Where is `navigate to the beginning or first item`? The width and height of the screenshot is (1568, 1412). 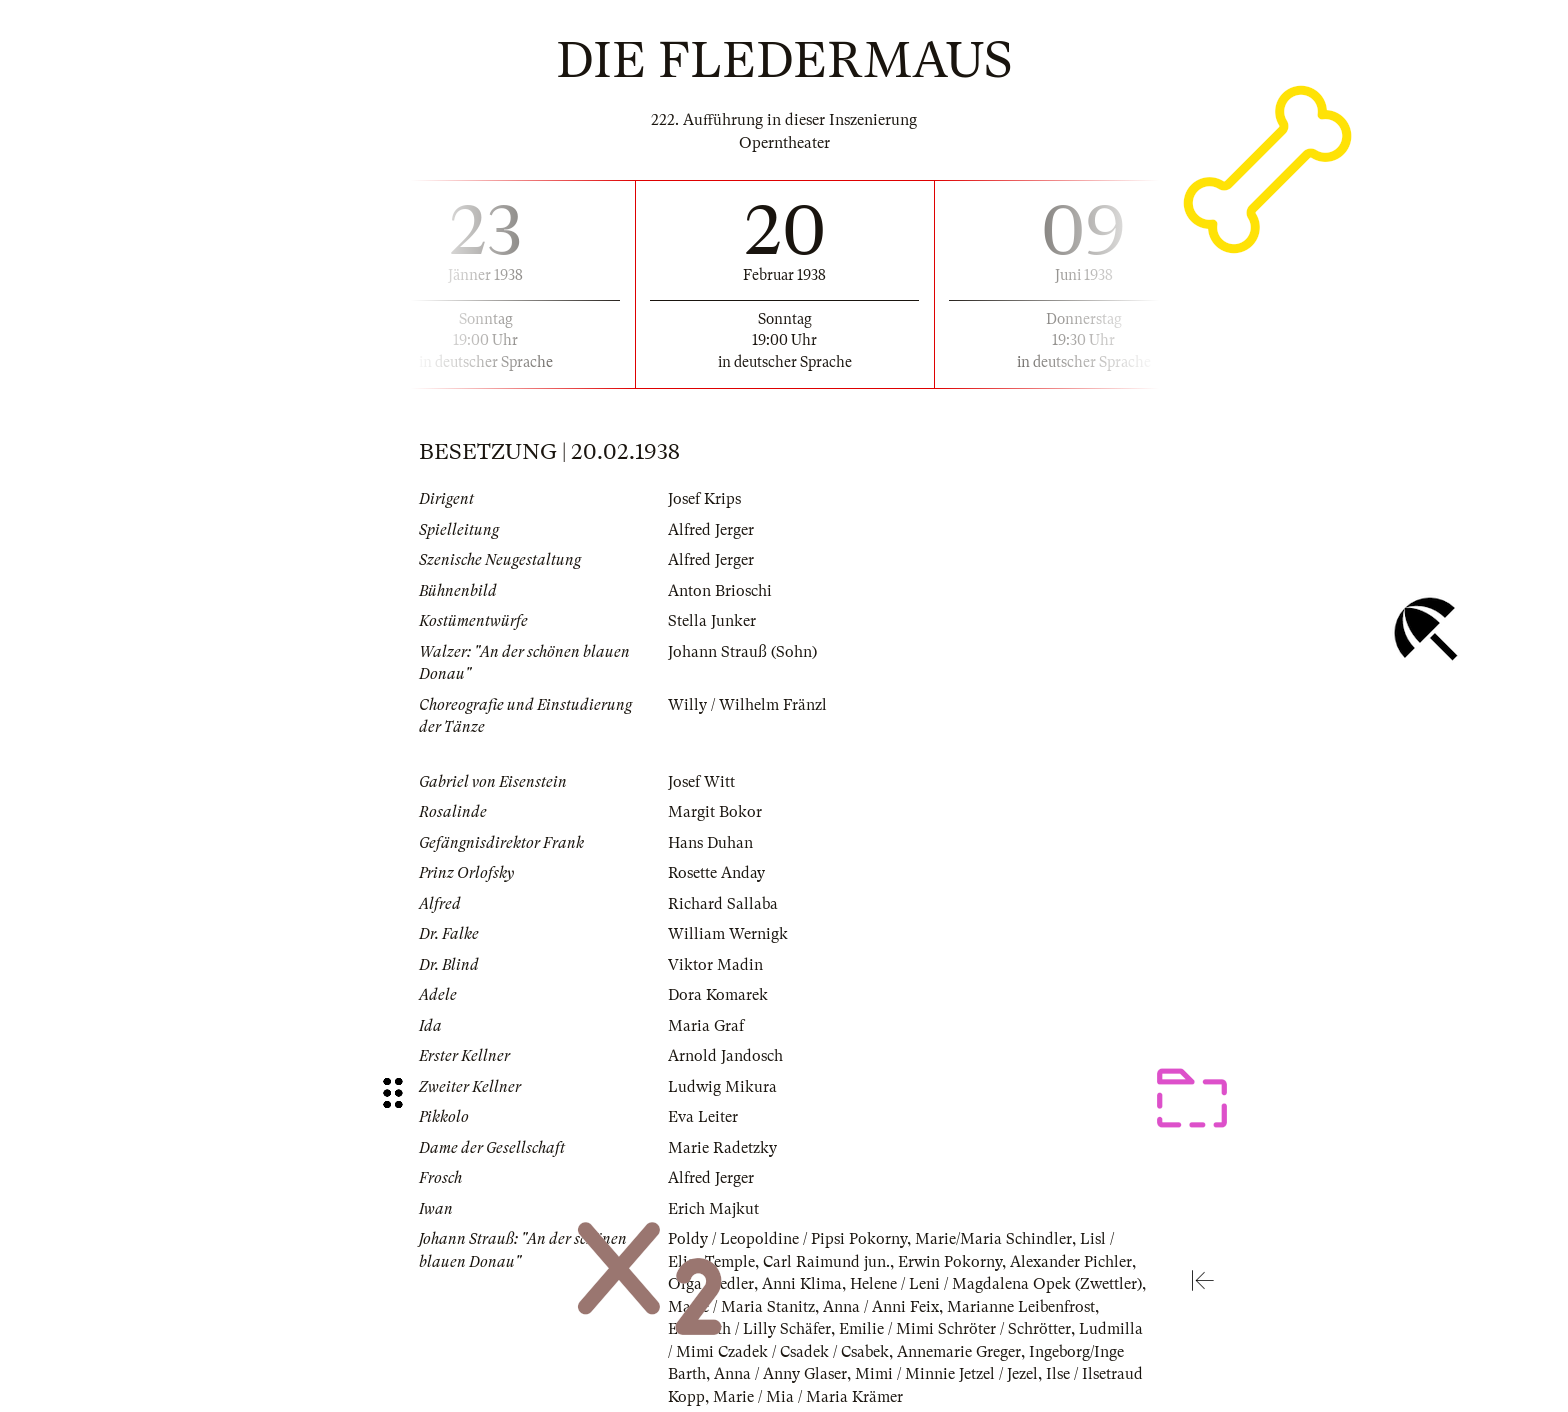 navigate to the beginning or first item is located at coordinates (1202, 1280).